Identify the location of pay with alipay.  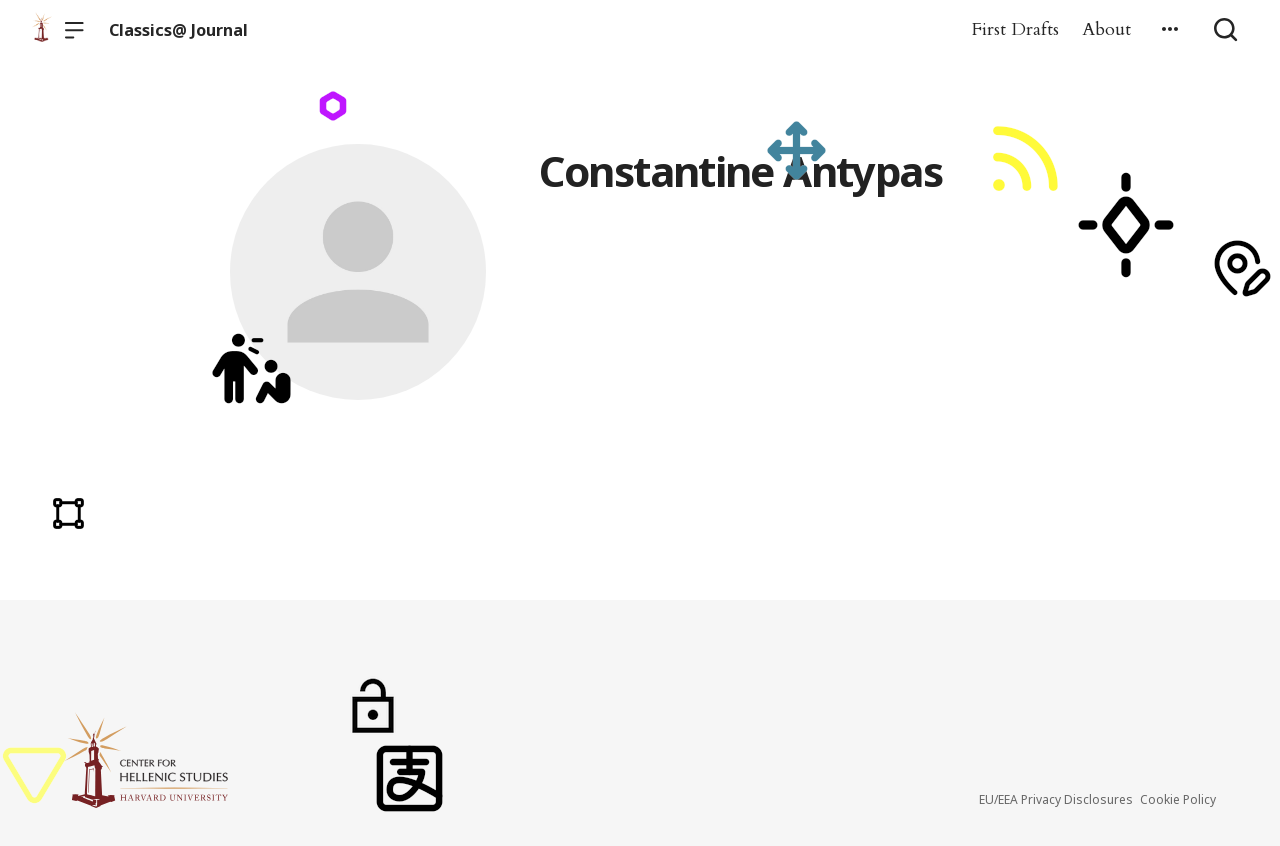
(409, 778).